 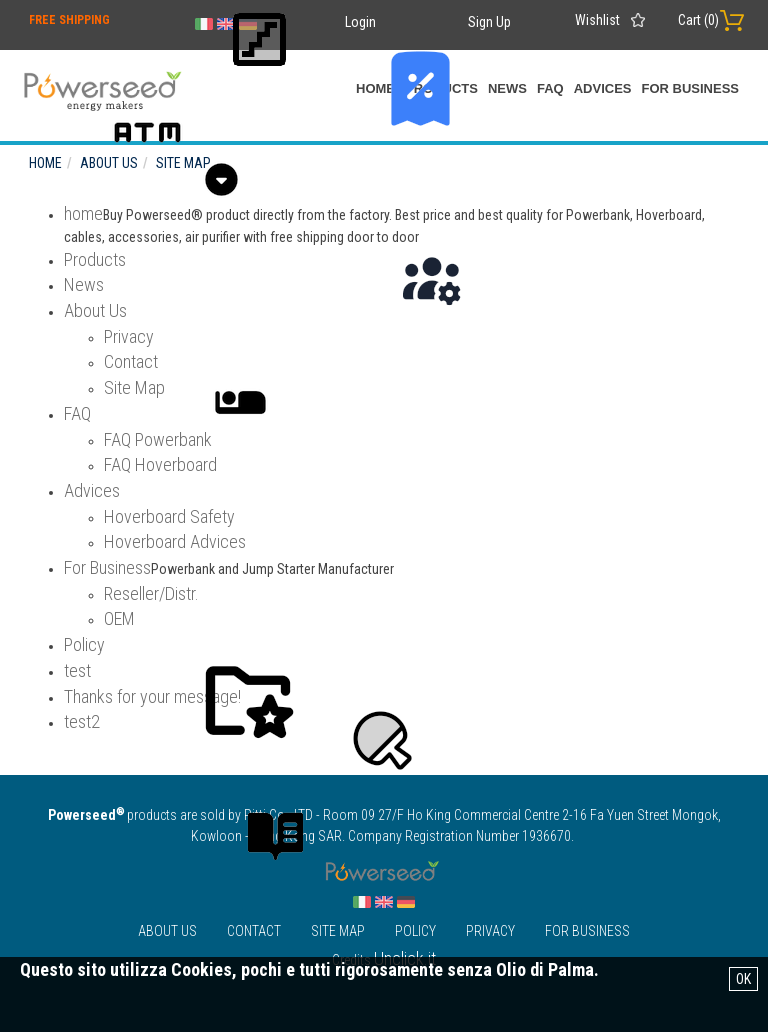 What do you see at coordinates (248, 699) in the screenshot?
I see `access starred or favorite folders` at bounding box center [248, 699].